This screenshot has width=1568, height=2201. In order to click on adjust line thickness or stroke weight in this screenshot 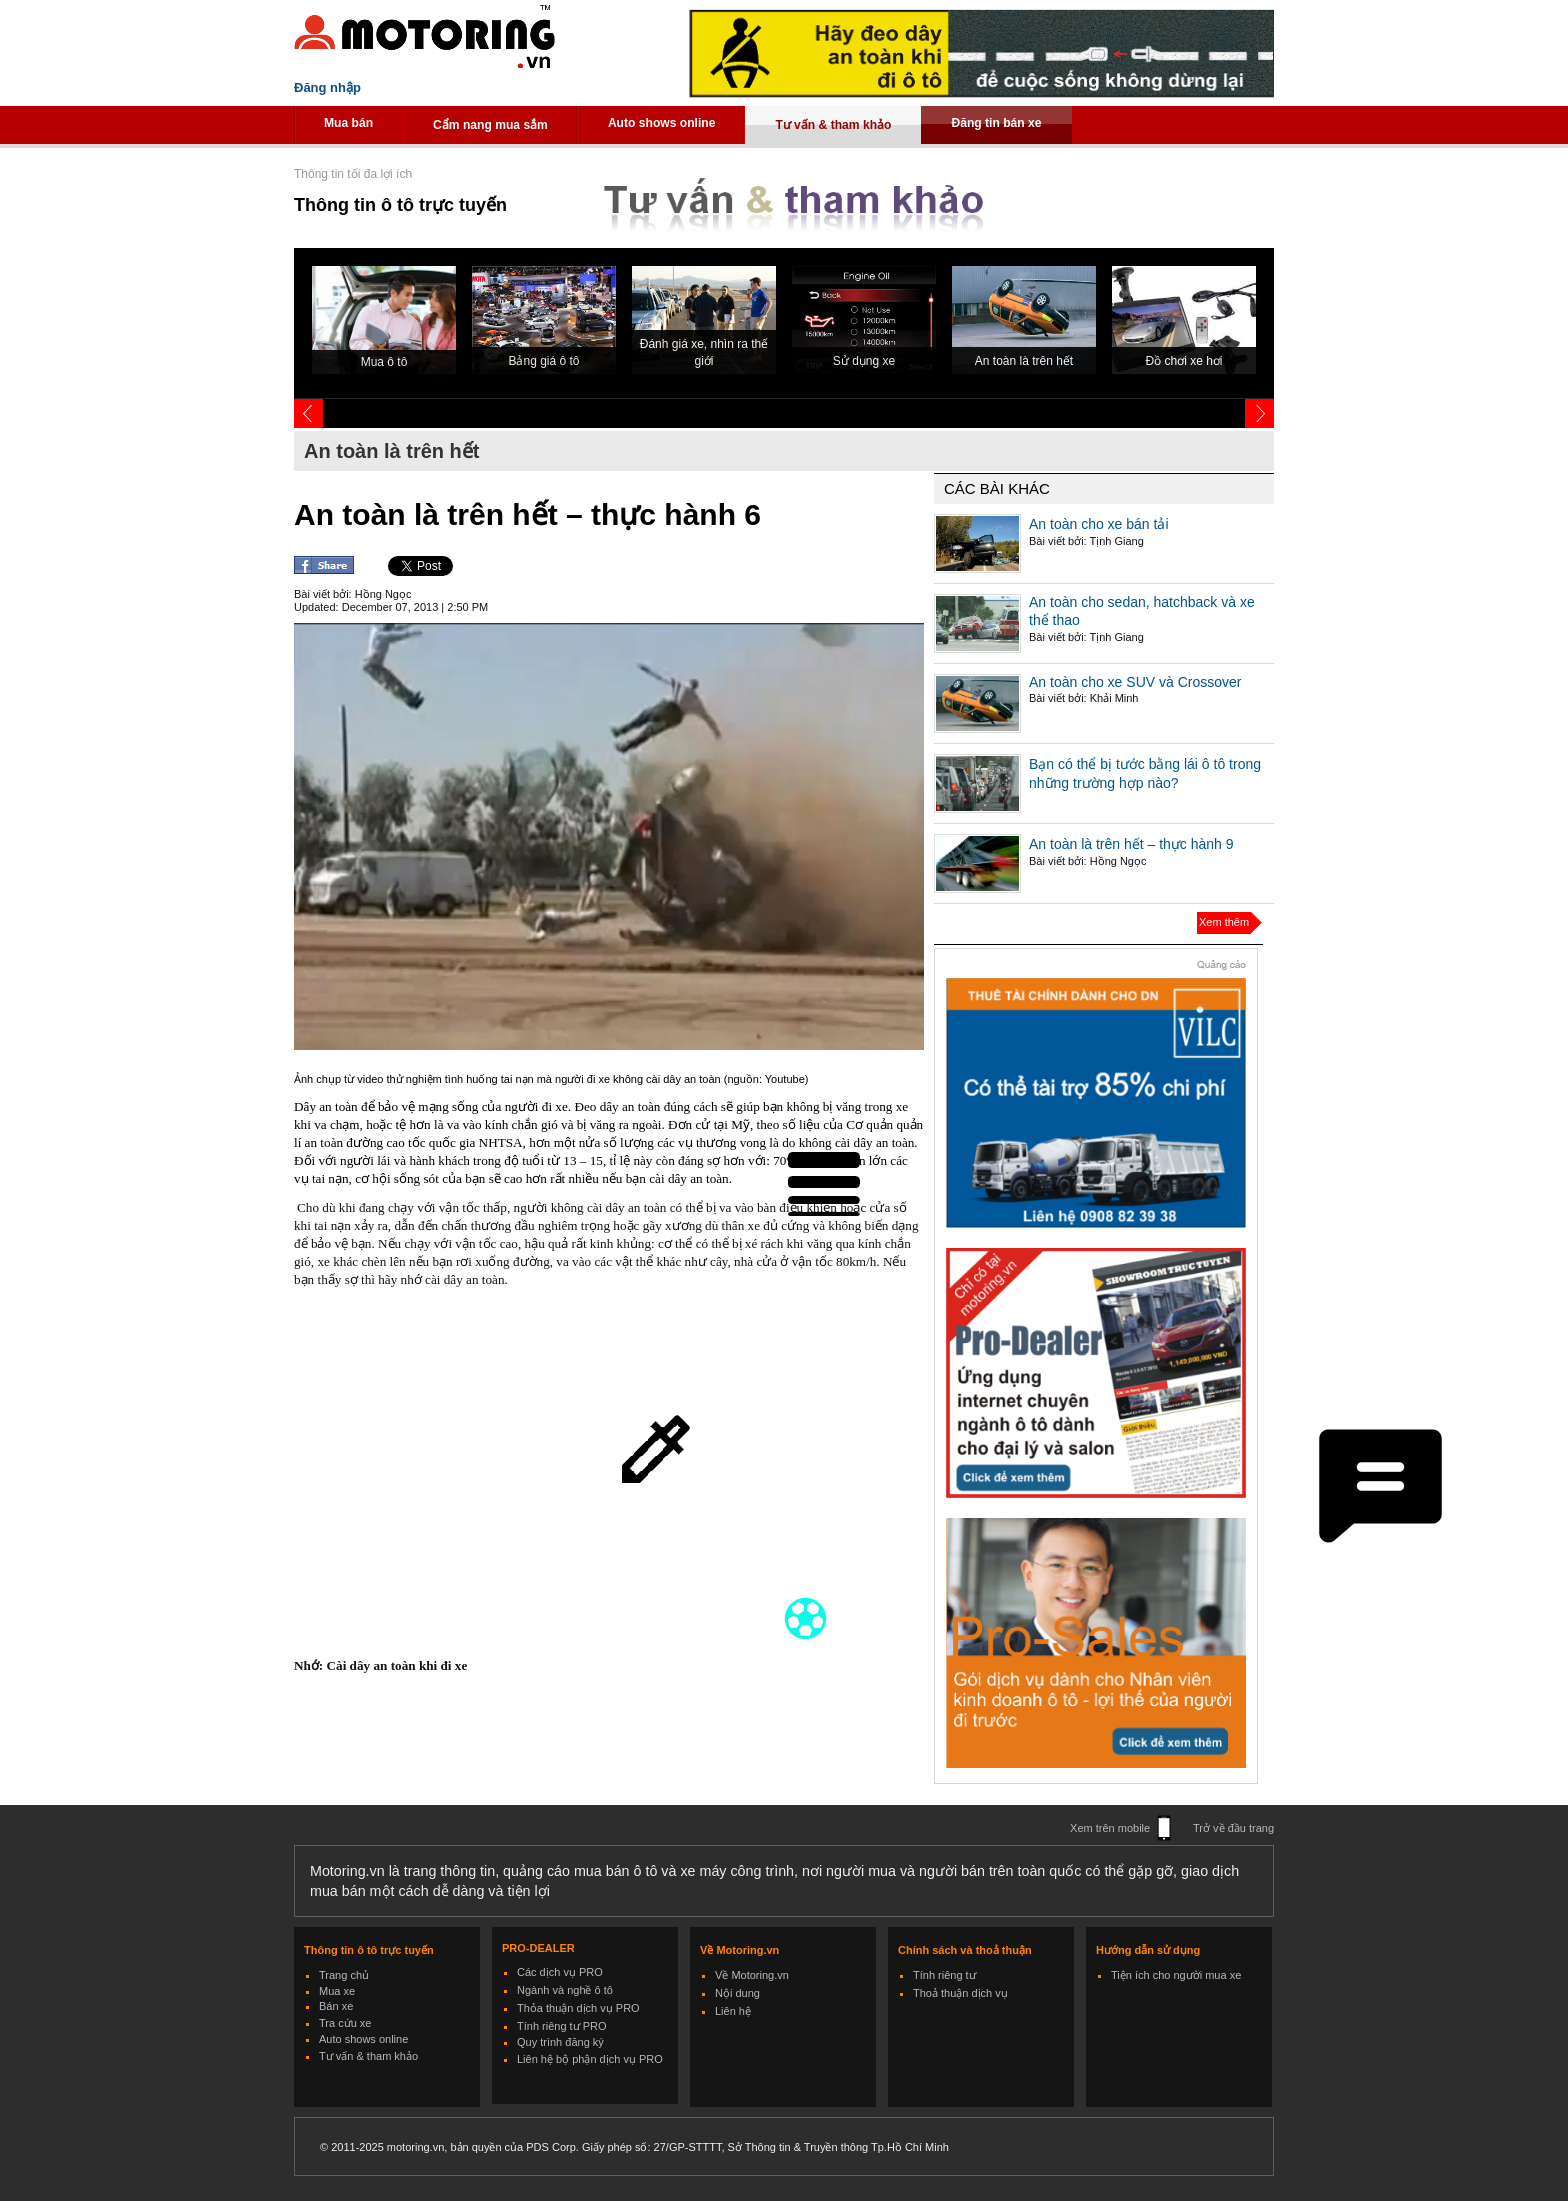, I will do `click(824, 1184)`.